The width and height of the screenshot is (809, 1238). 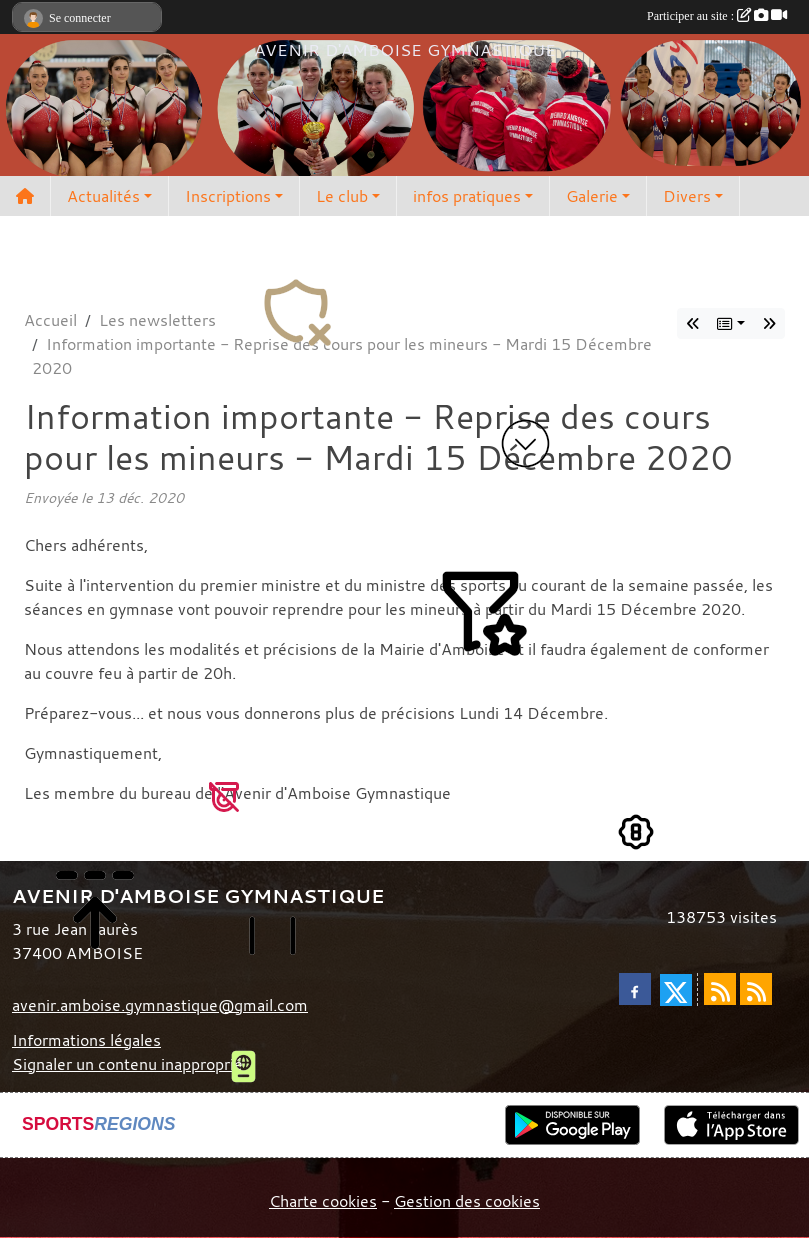 What do you see at coordinates (224, 797) in the screenshot?
I see `cctv camera is disabled or offline` at bounding box center [224, 797].